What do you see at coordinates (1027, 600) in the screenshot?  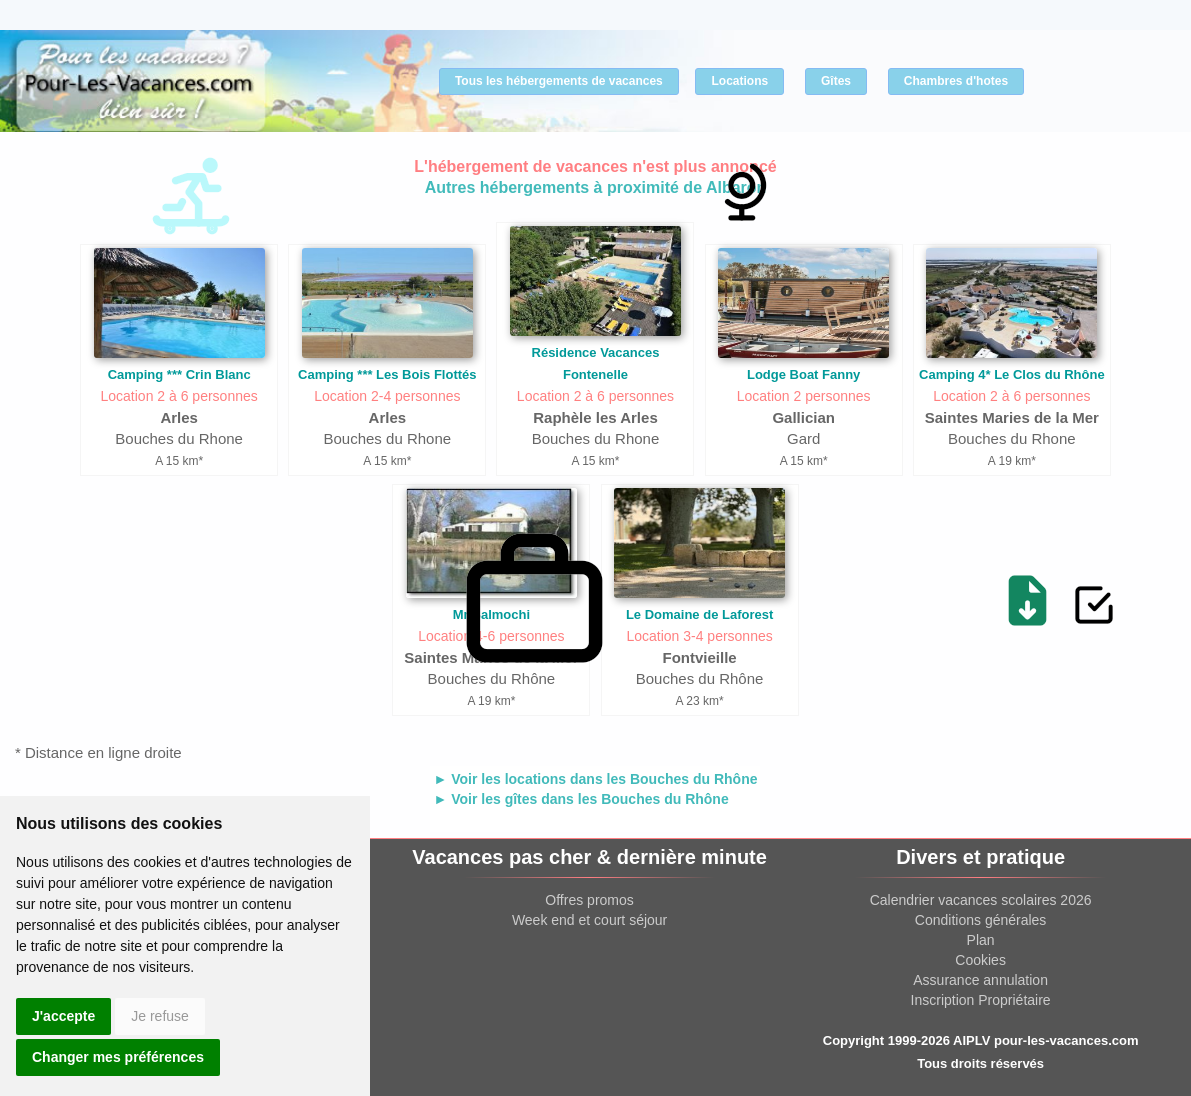 I see `download file` at bounding box center [1027, 600].